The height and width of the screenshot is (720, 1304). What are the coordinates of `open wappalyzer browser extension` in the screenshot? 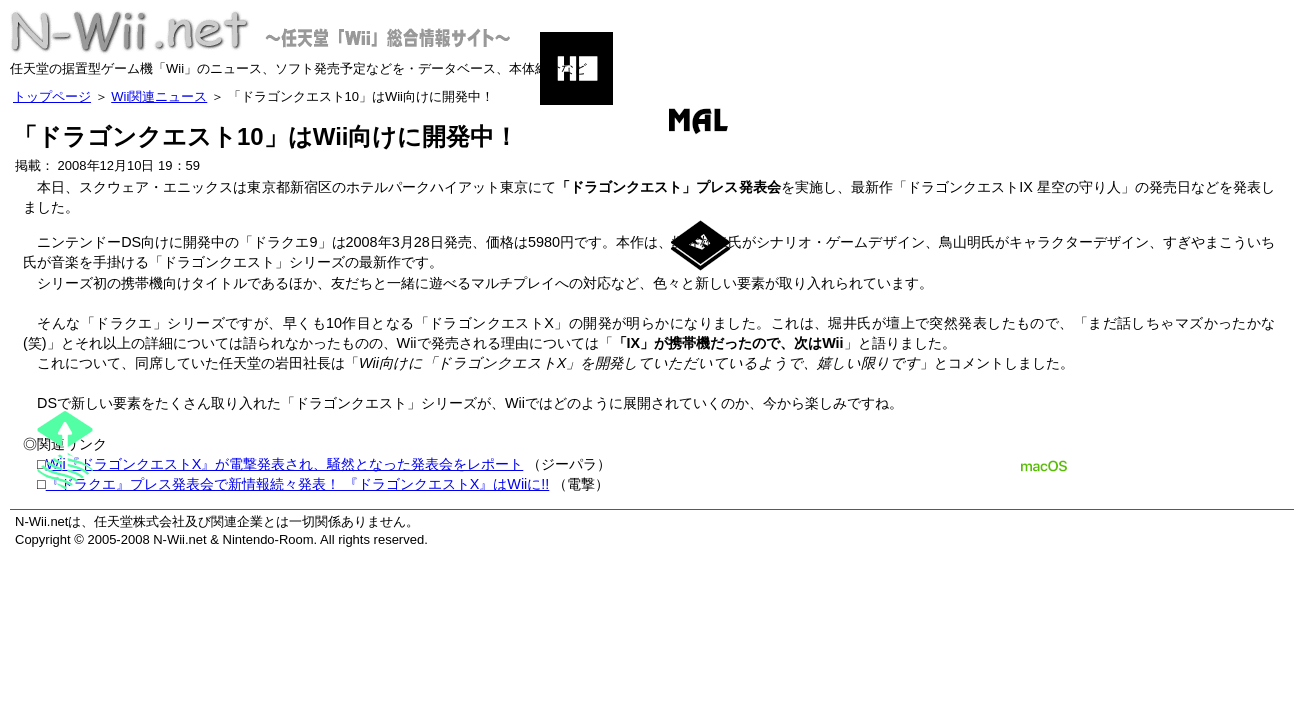 It's located at (700, 245).